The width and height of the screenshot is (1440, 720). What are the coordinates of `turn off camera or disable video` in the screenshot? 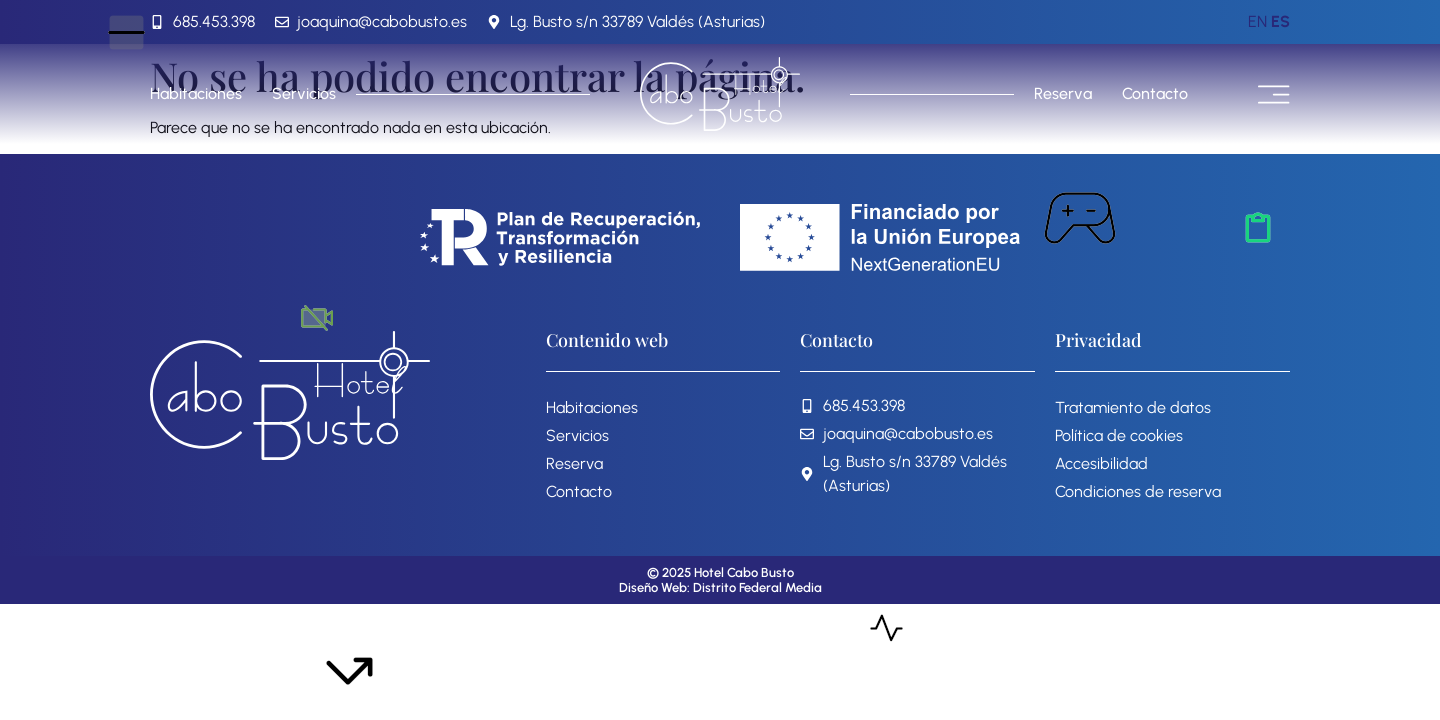 It's located at (316, 318).